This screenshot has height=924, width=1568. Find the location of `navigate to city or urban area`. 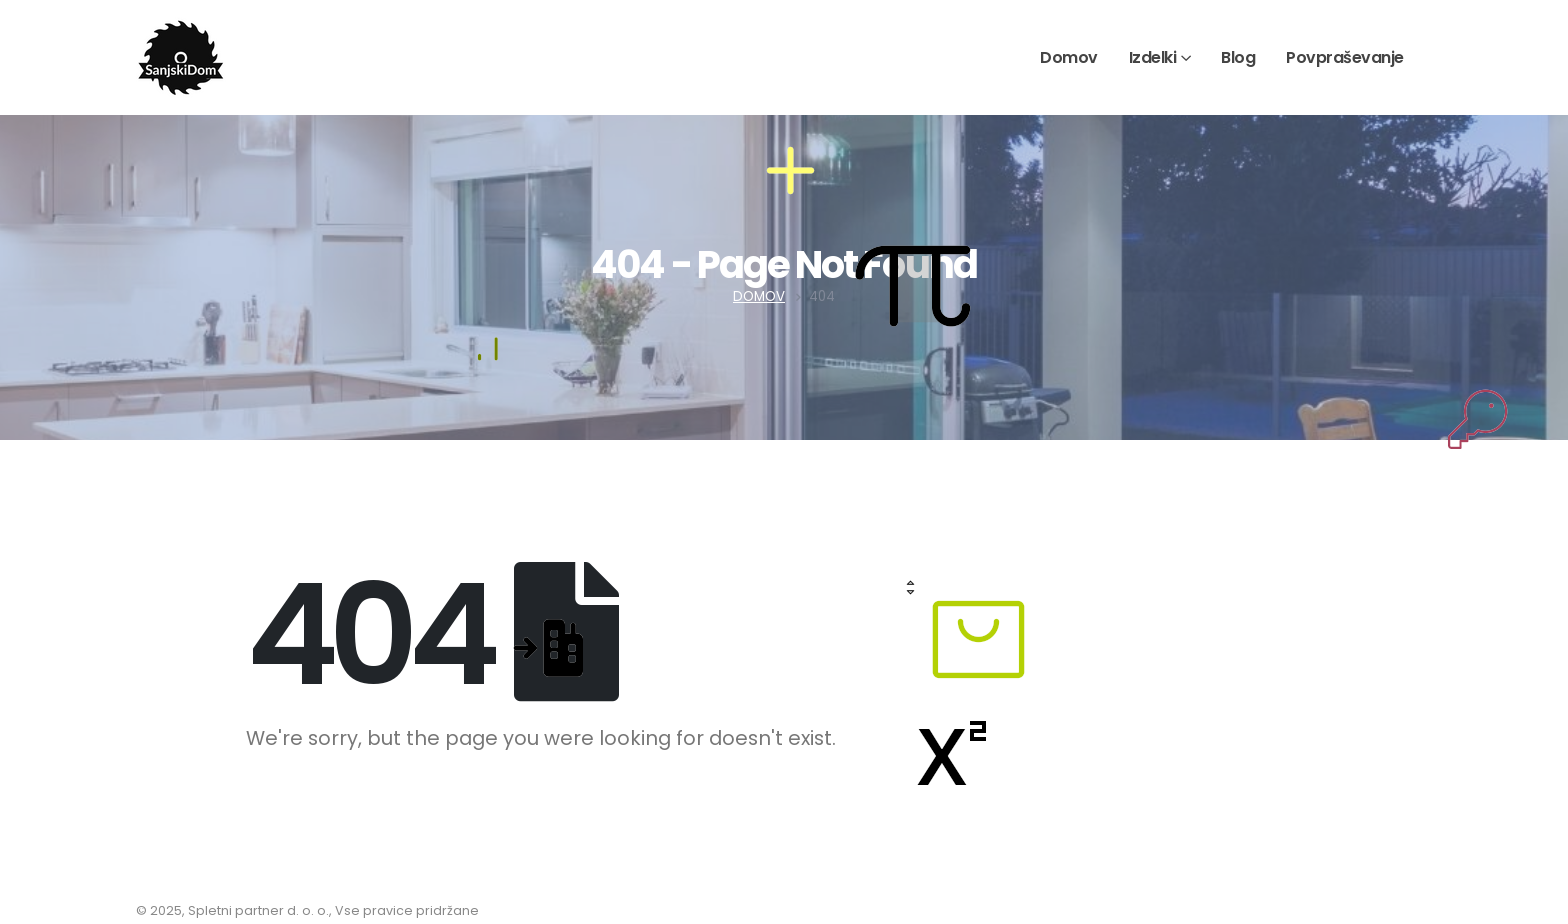

navigate to city or urban area is located at coordinates (547, 648).